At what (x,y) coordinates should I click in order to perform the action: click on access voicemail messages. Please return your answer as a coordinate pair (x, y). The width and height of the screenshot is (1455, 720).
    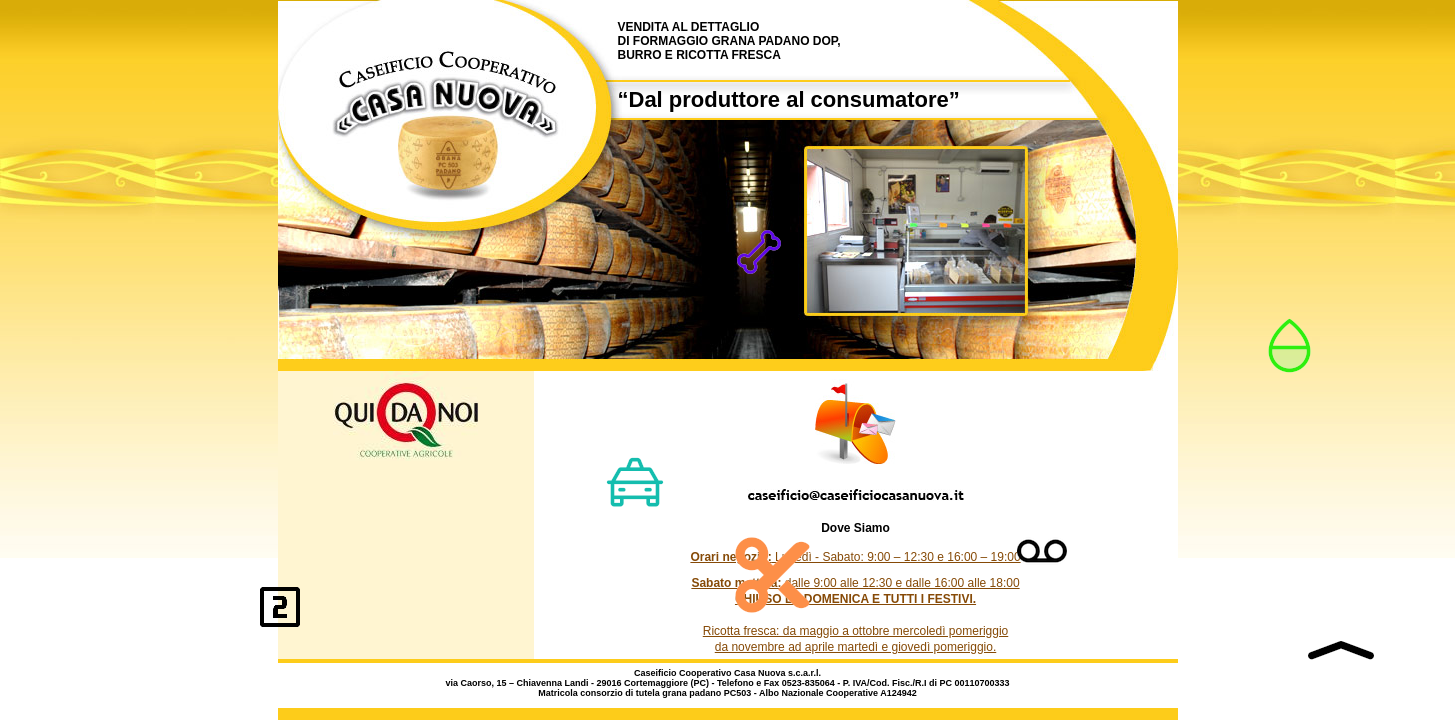
    Looking at the image, I should click on (1042, 552).